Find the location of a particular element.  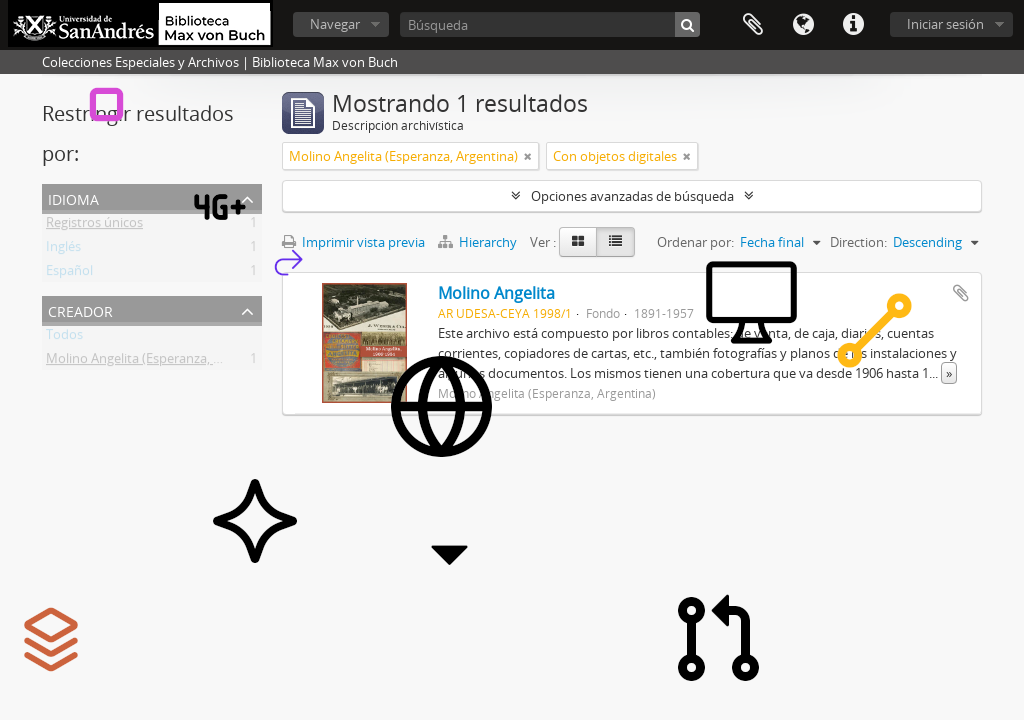

indicates AI-generated or enhanced content is located at coordinates (255, 521).